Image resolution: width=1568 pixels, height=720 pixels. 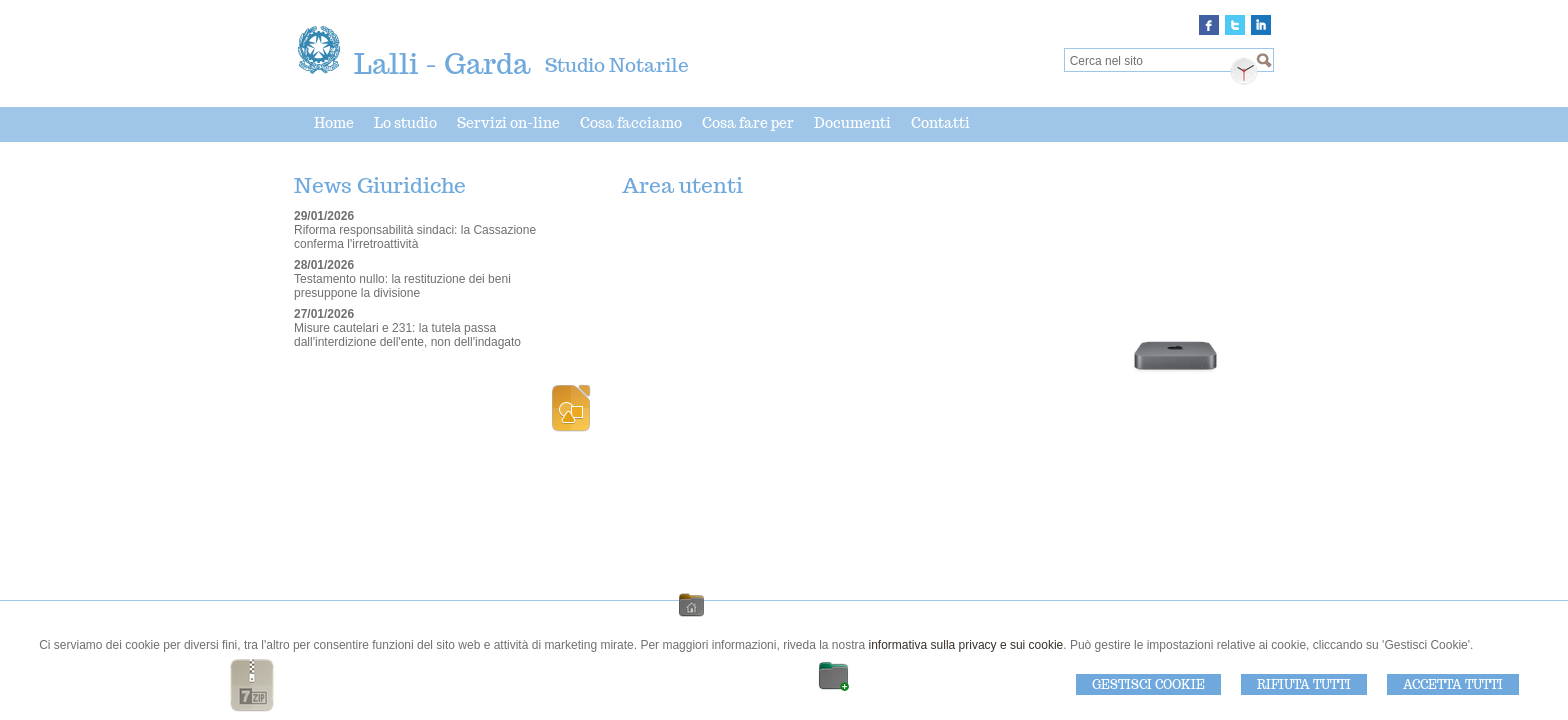 What do you see at coordinates (1244, 71) in the screenshot?
I see `access date and time settings` at bounding box center [1244, 71].